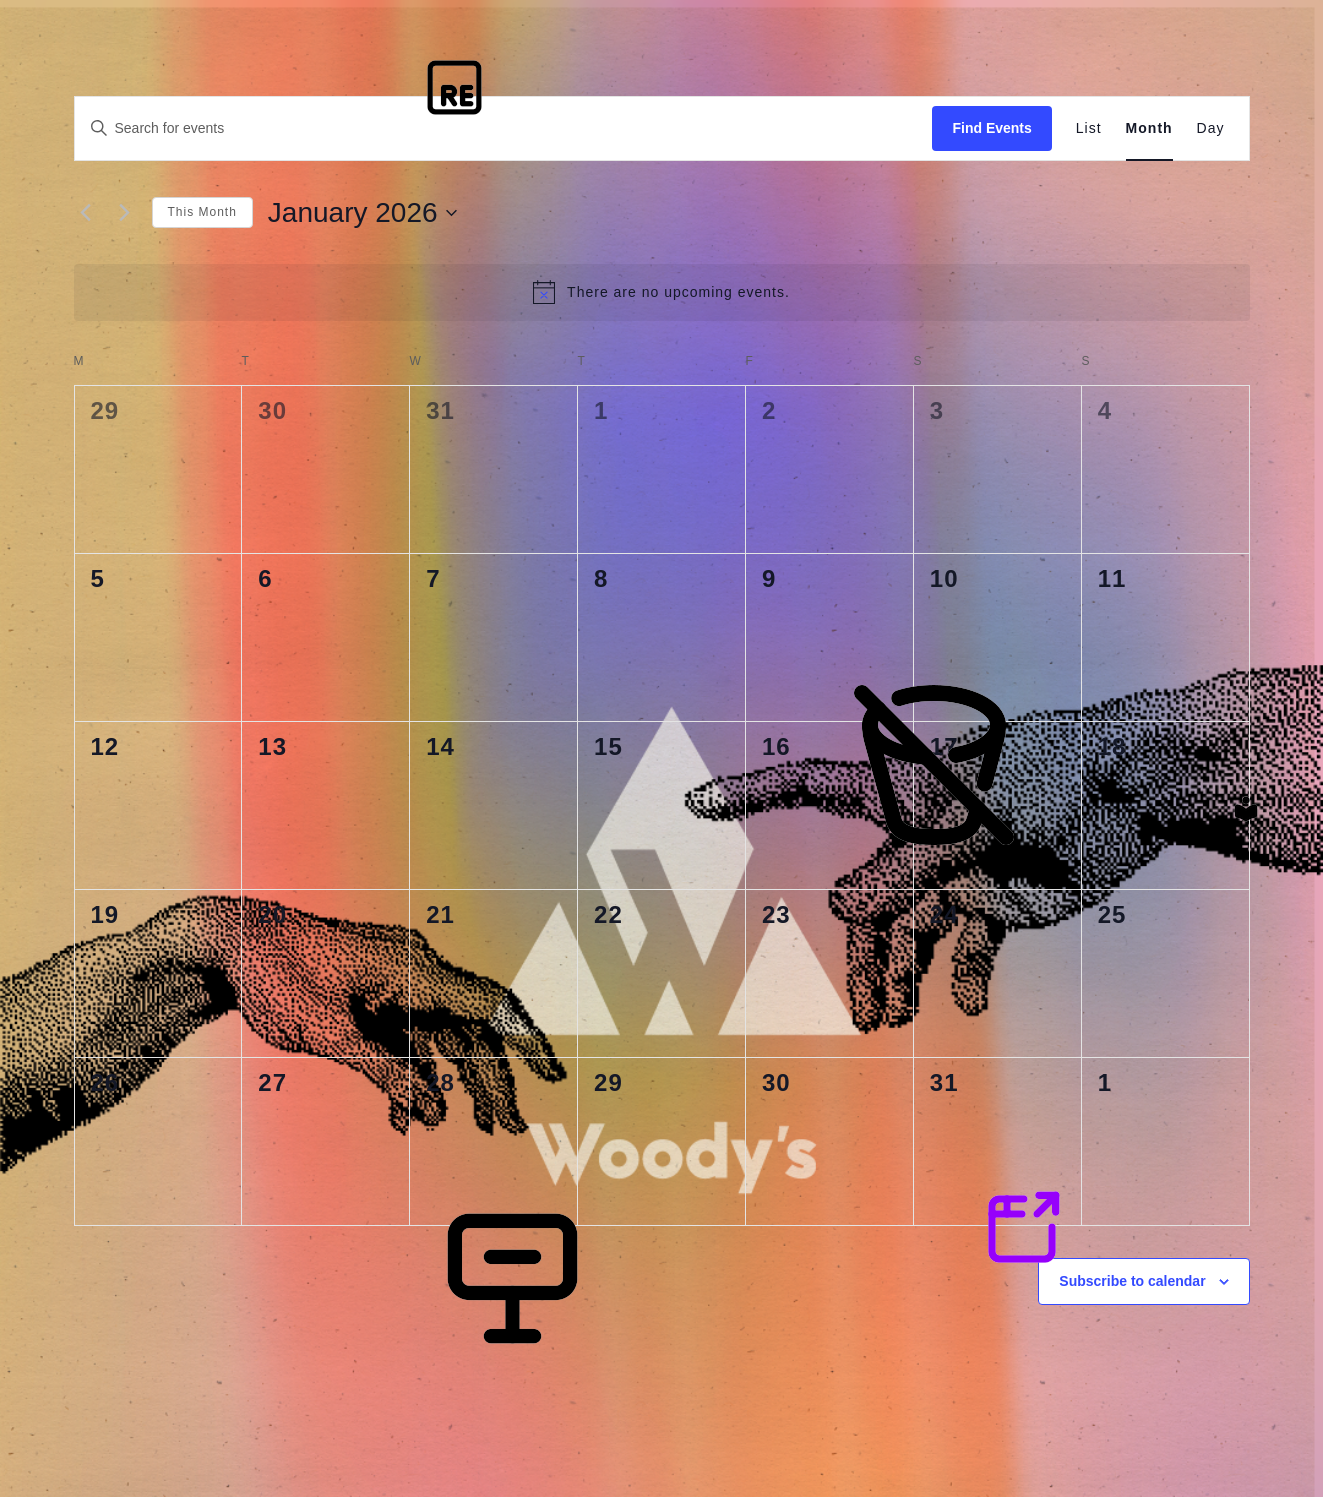 This screenshot has width=1323, height=1497. What do you see at coordinates (1022, 1229) in the screenshot?
I see `maximize browser window to full screen` at bounding box center [1022, 1229].